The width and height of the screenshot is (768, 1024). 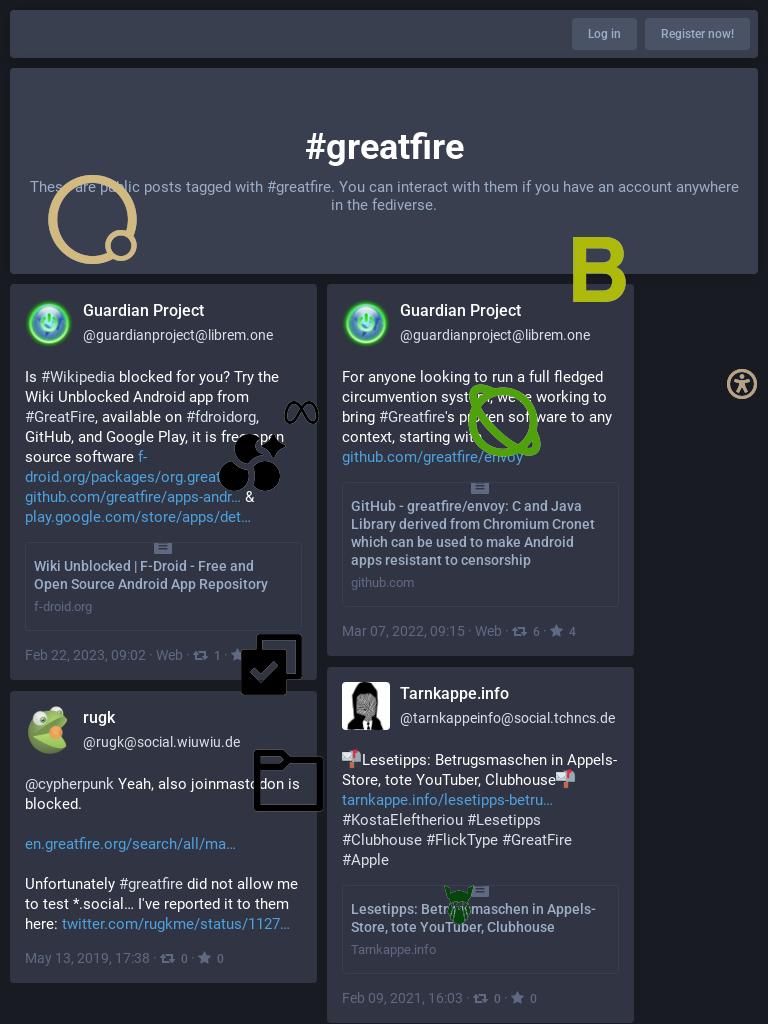 What do you see at coordinates (92, 219) in the screenshot?
I see `oxygen brand logo` at bounding box center [92, 219].